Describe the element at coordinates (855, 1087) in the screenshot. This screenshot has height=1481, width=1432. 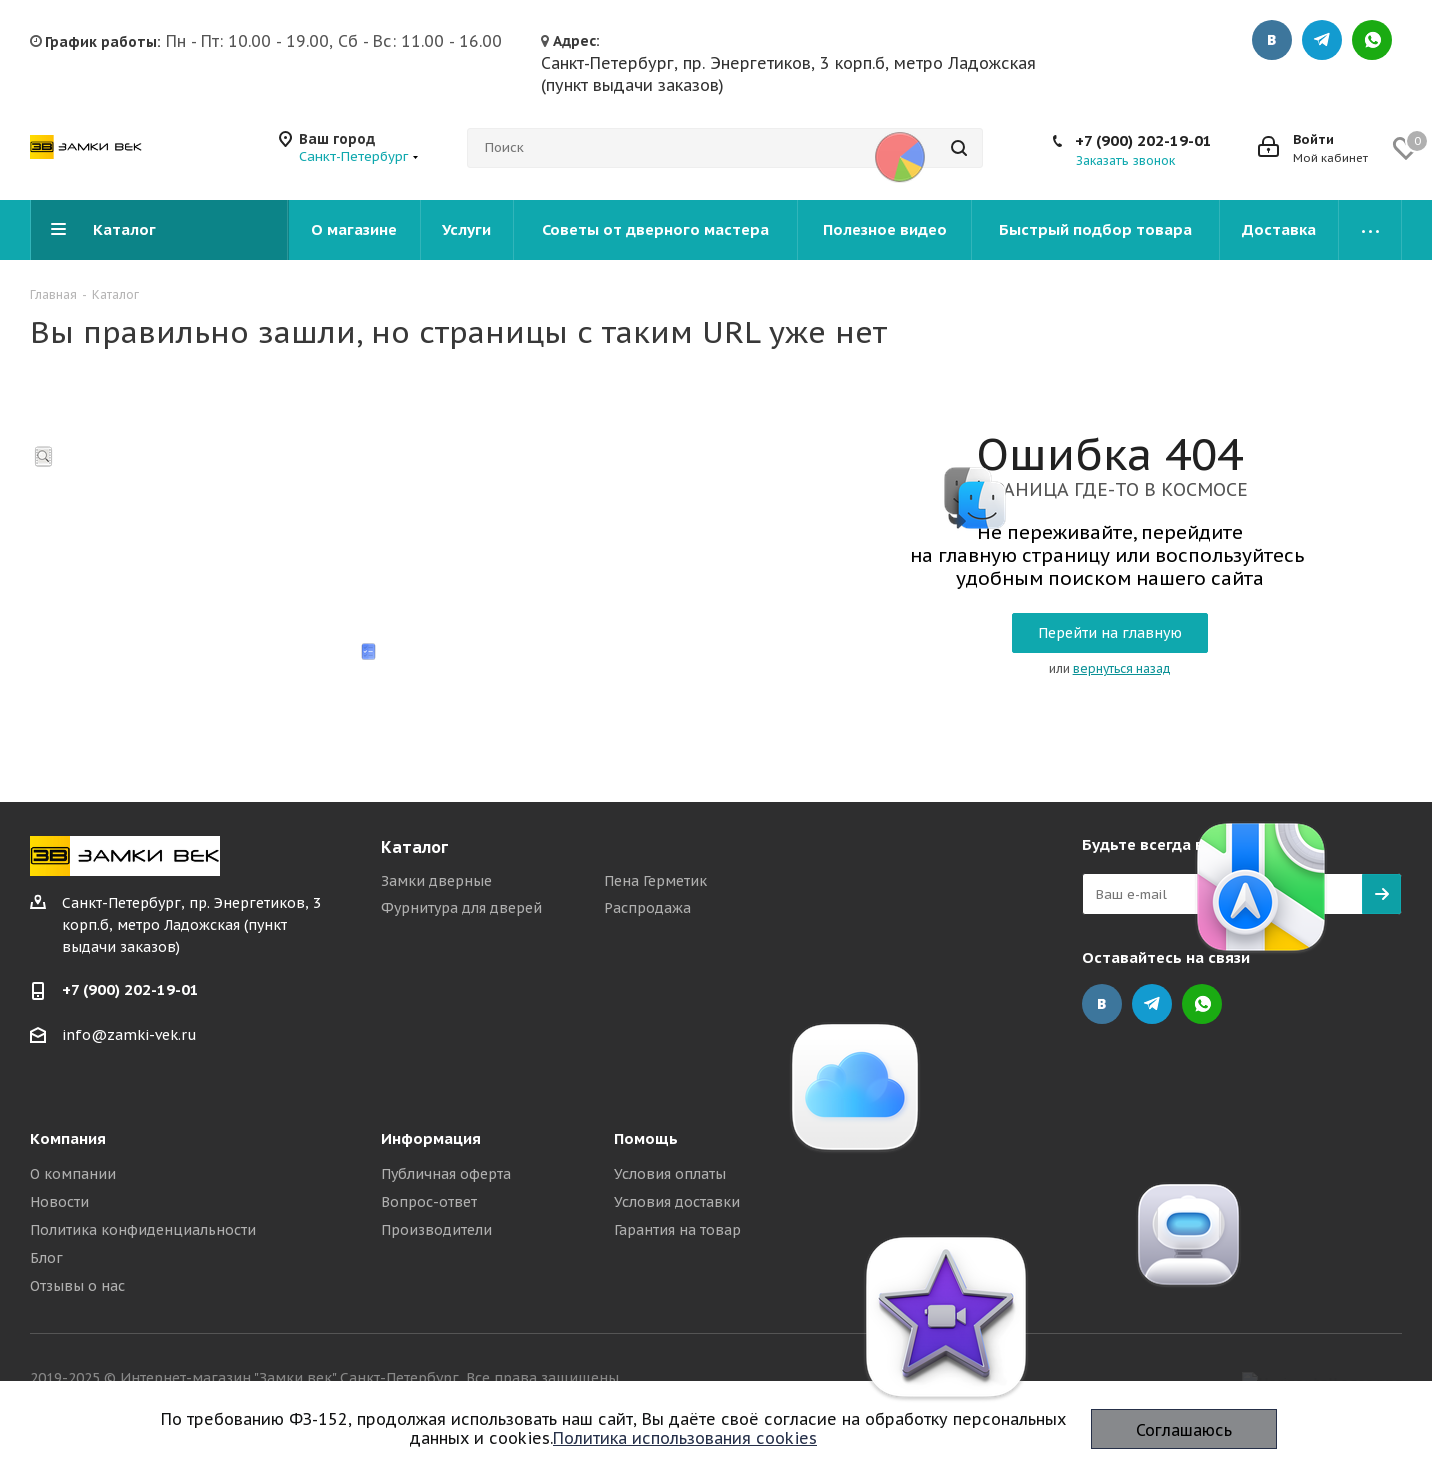
I see `open iCloud+ settings and storage management` at that location.